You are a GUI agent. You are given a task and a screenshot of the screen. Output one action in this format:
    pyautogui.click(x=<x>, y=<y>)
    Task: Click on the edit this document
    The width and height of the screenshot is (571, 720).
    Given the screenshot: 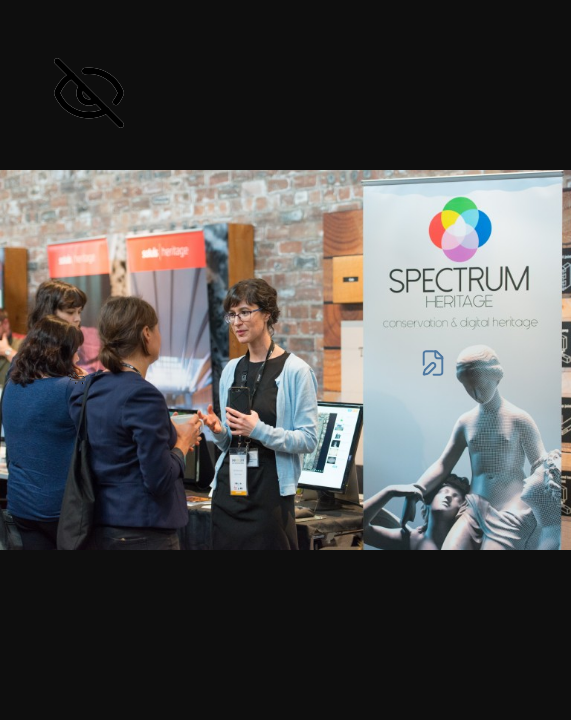 What is the action you would take?
    pyautogui.click(x=433, y=363)
    